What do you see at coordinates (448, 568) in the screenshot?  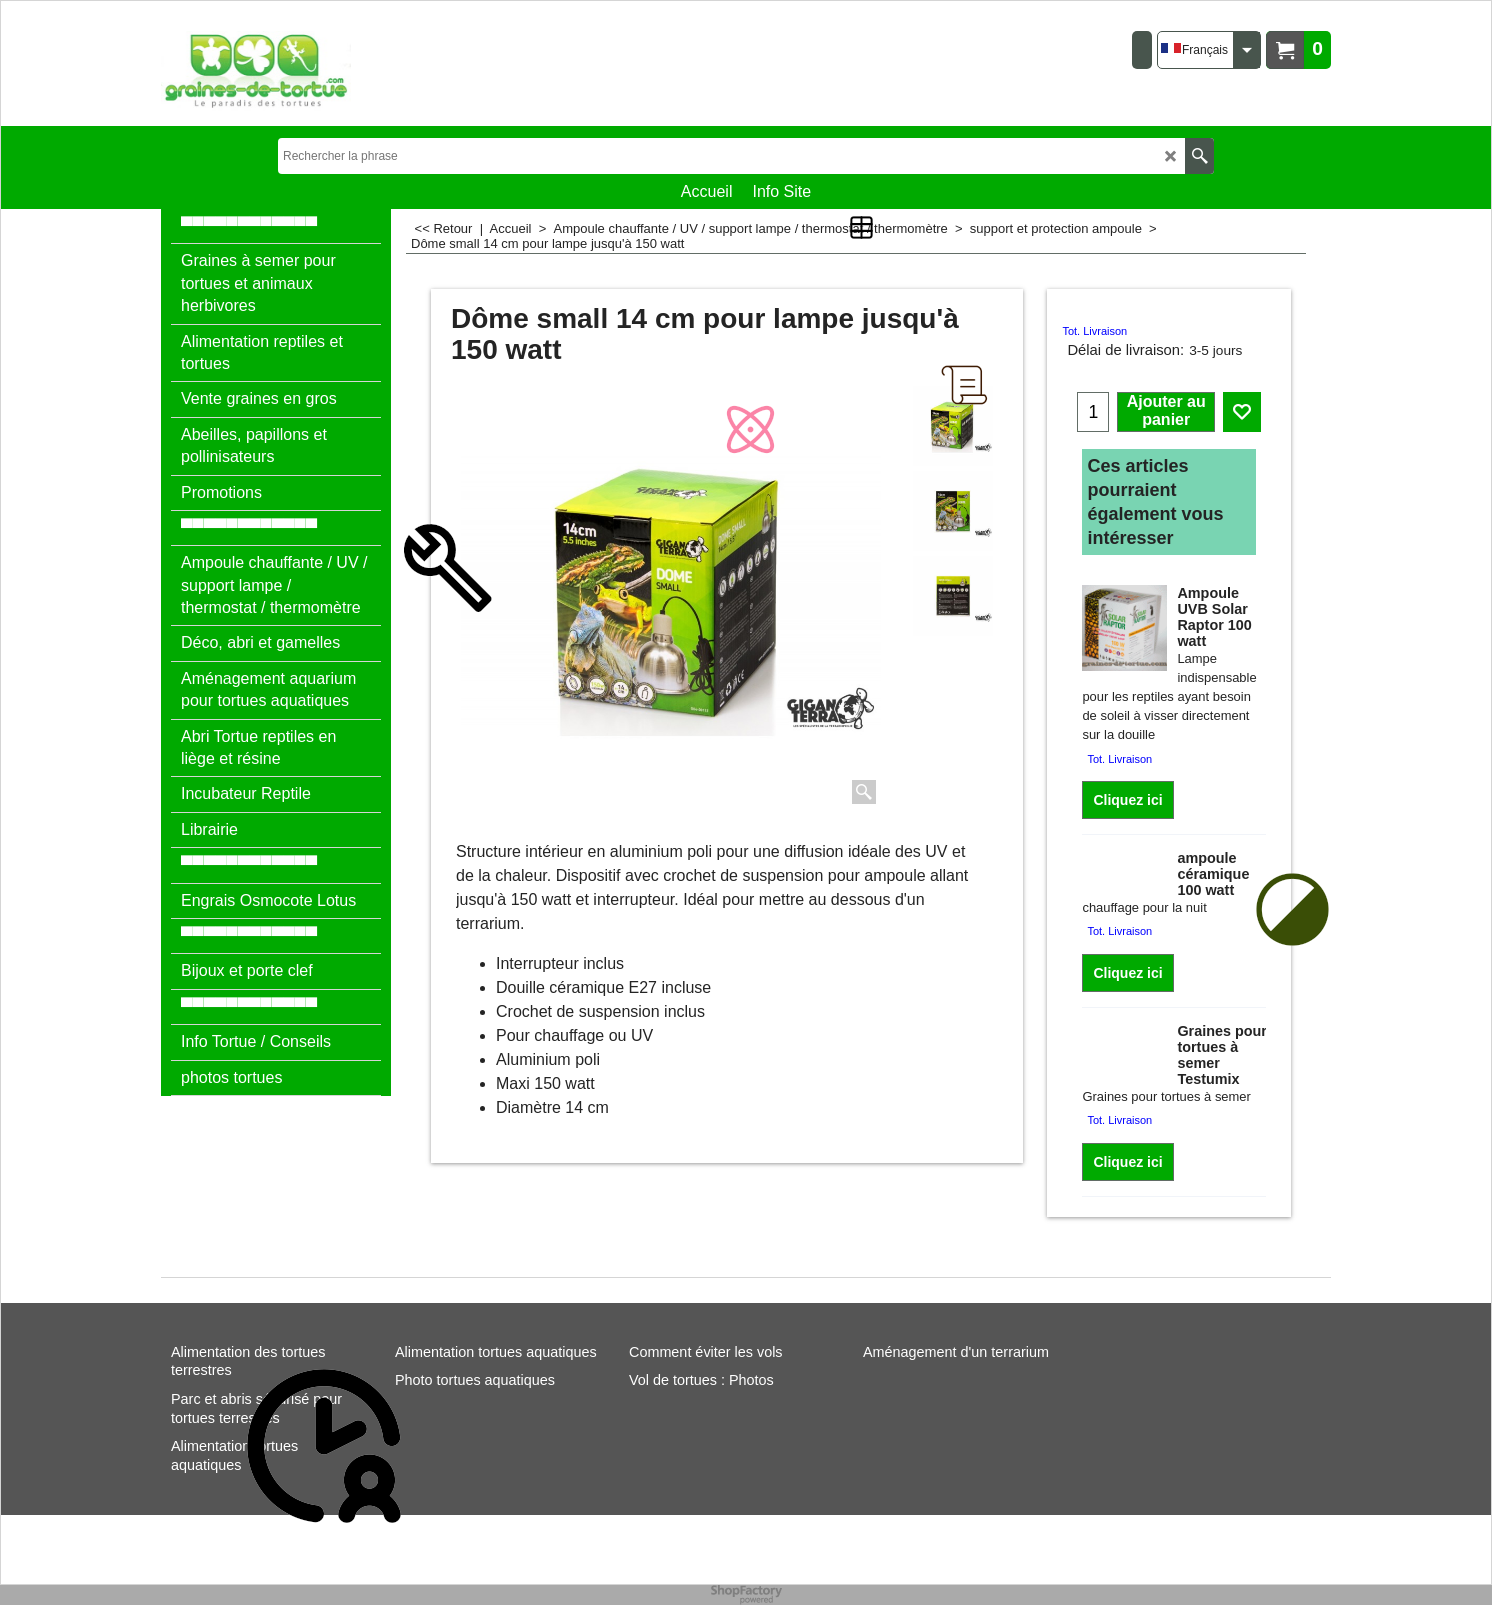 I see `access settings or configuration options` at bounding box center [448, 568].